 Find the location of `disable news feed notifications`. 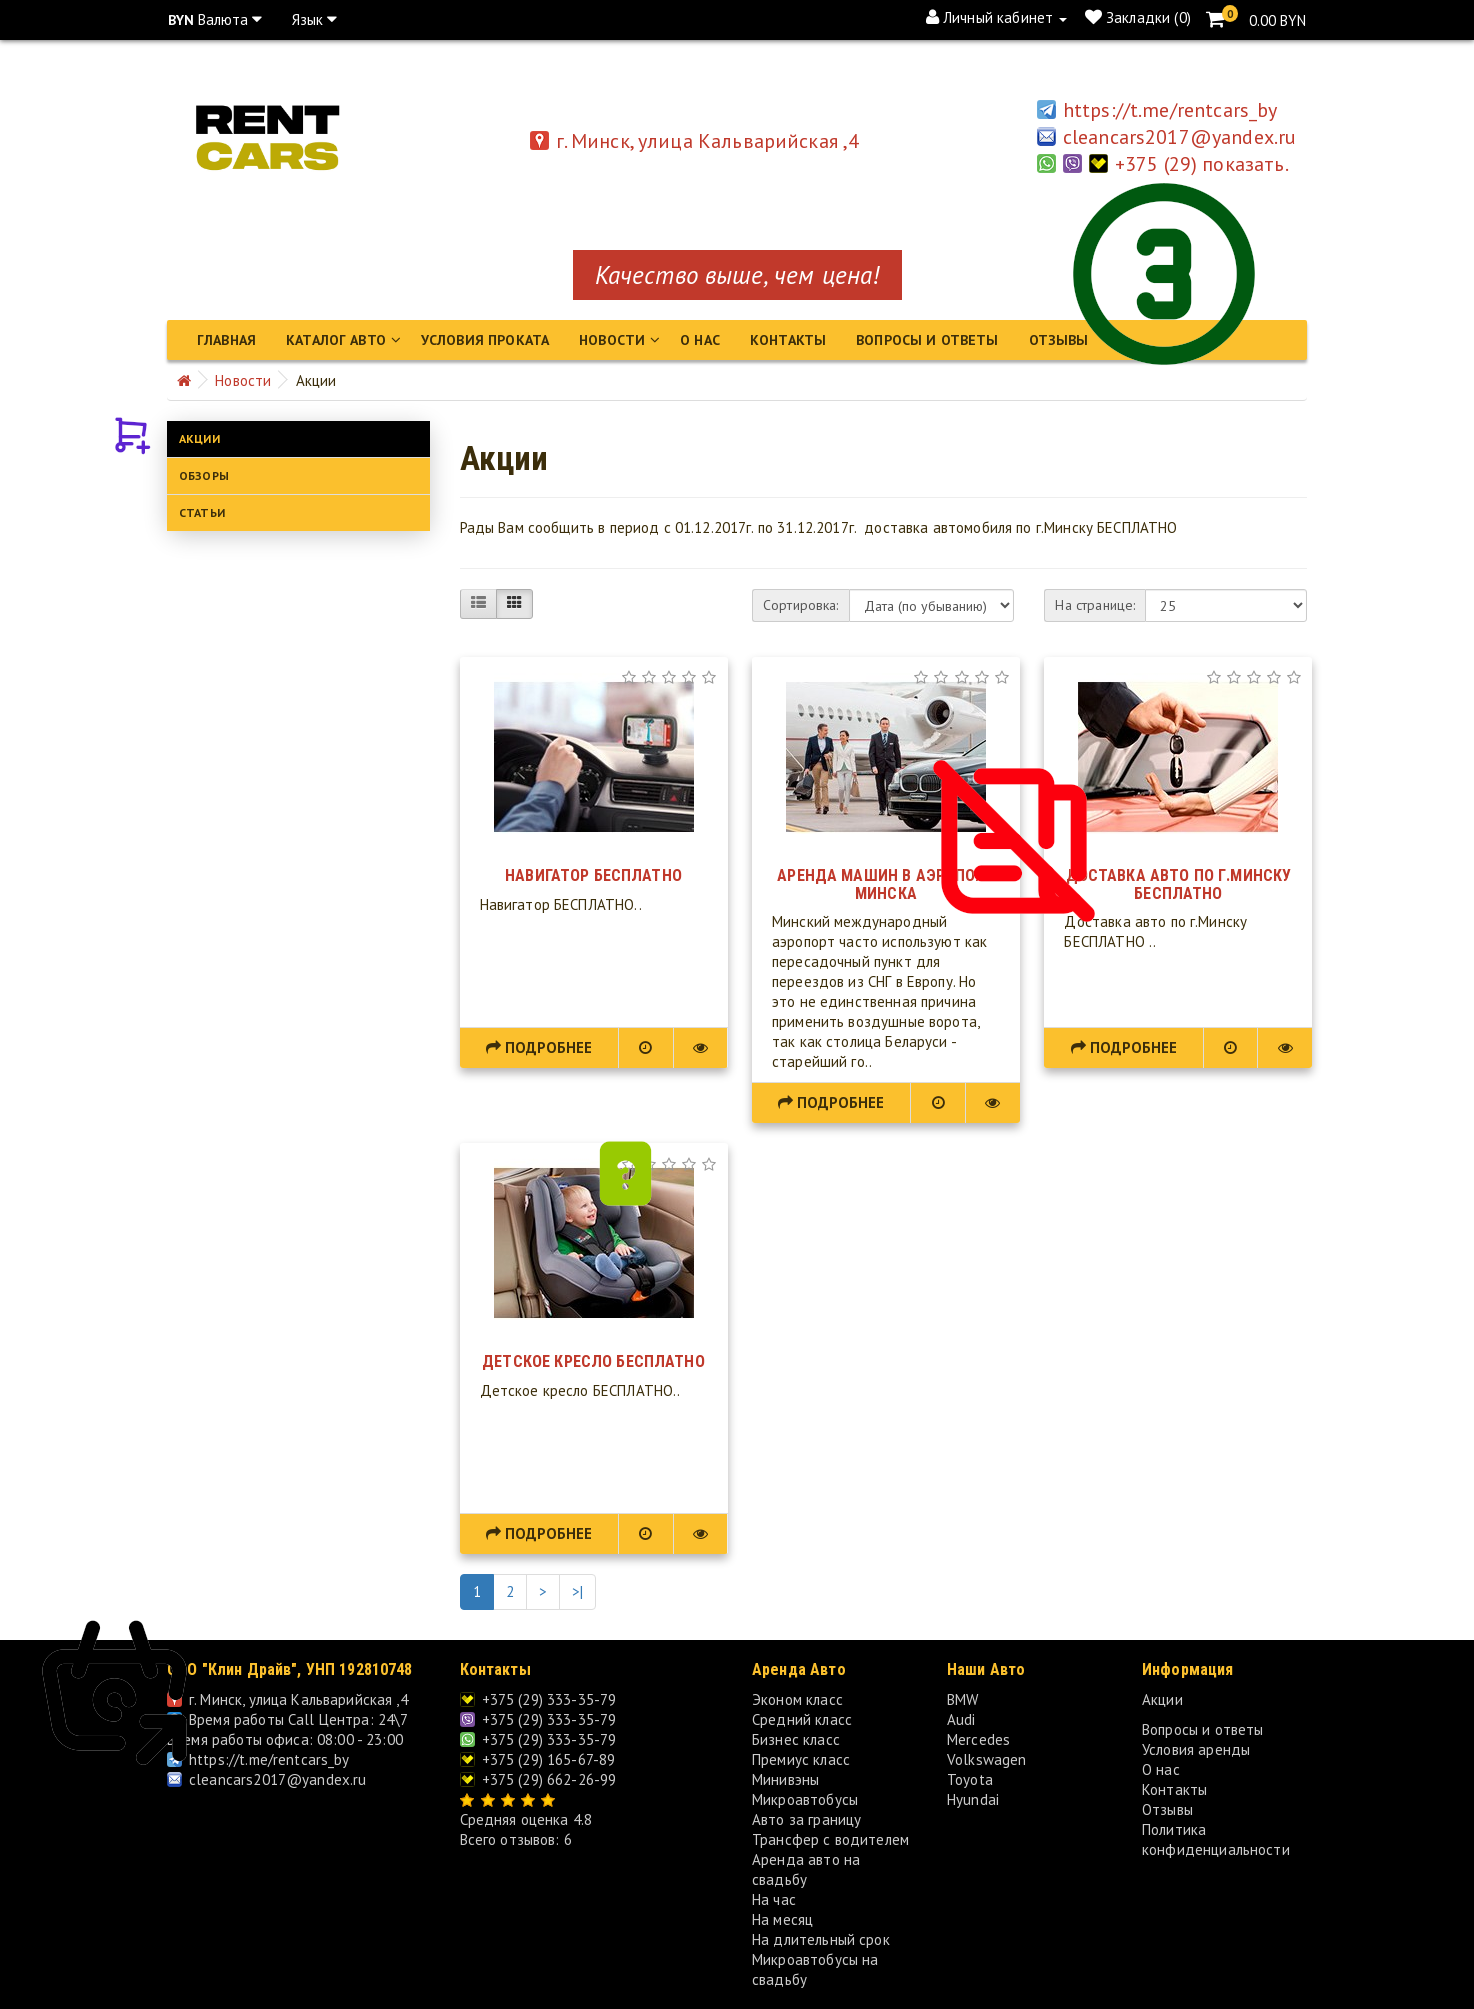

disable news feed notifications is located at coordinates (1014, 841).